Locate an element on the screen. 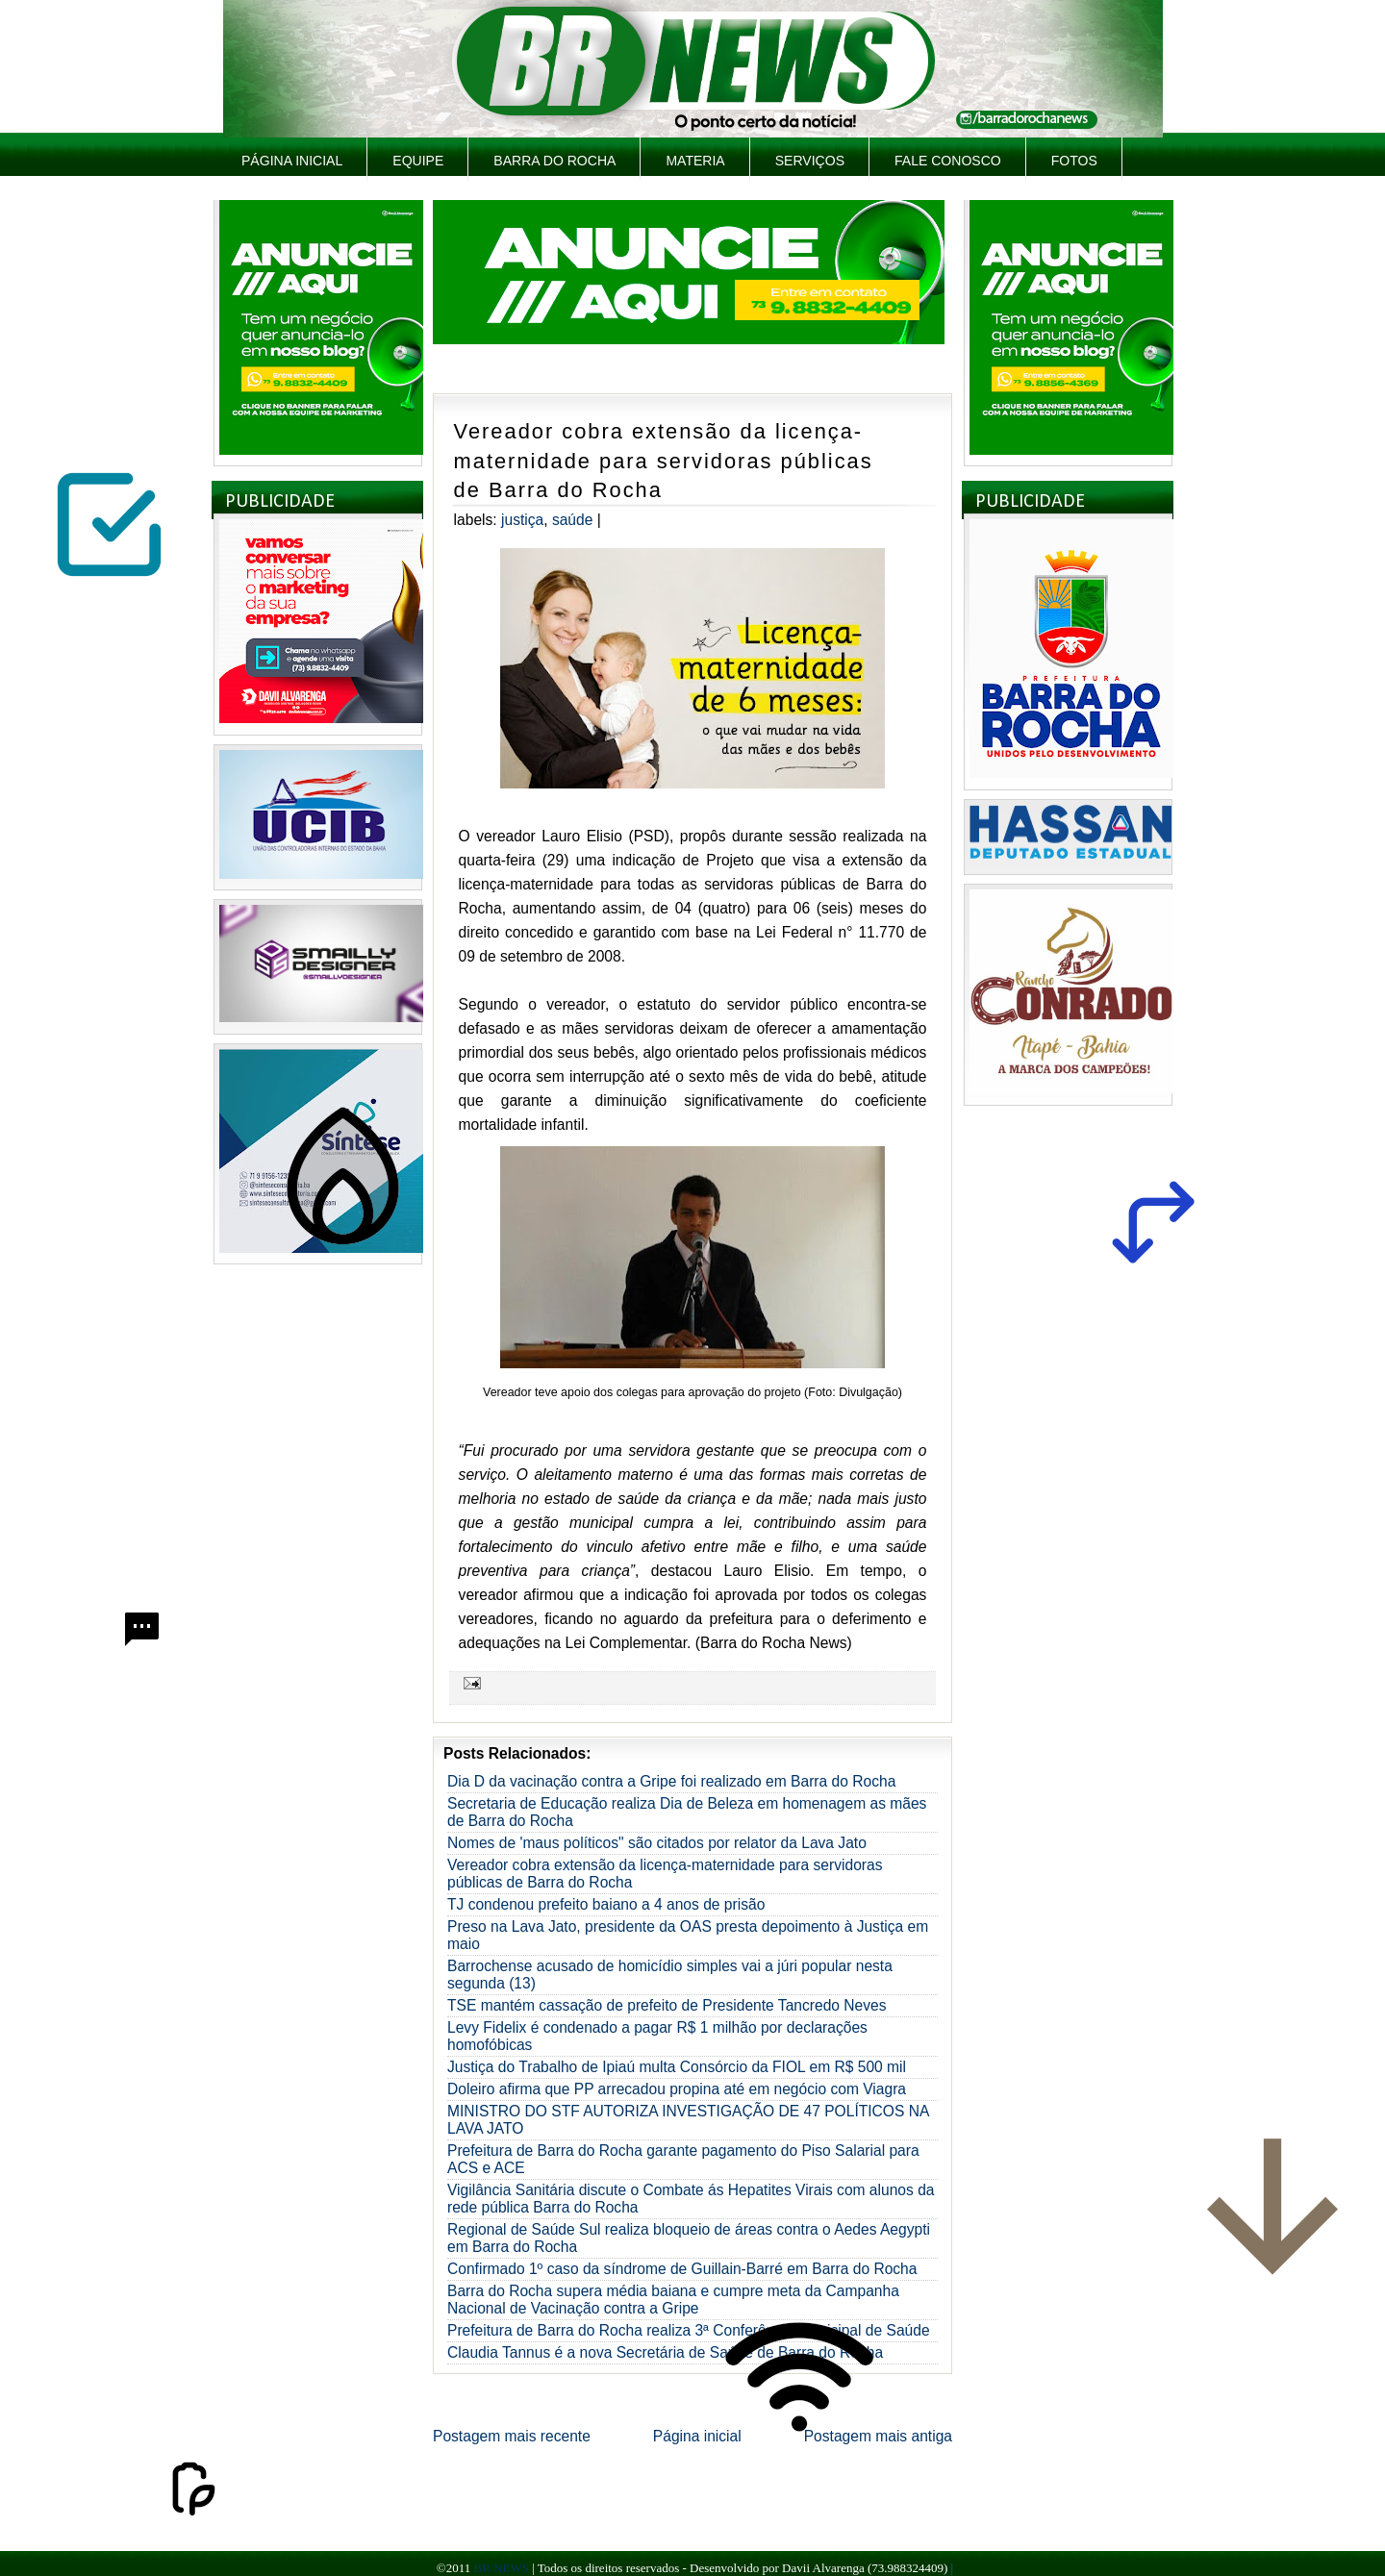 The height and width of the screenshot is (2576, 1385). scroll down or view more content is located at coordinates (1272, 2205).